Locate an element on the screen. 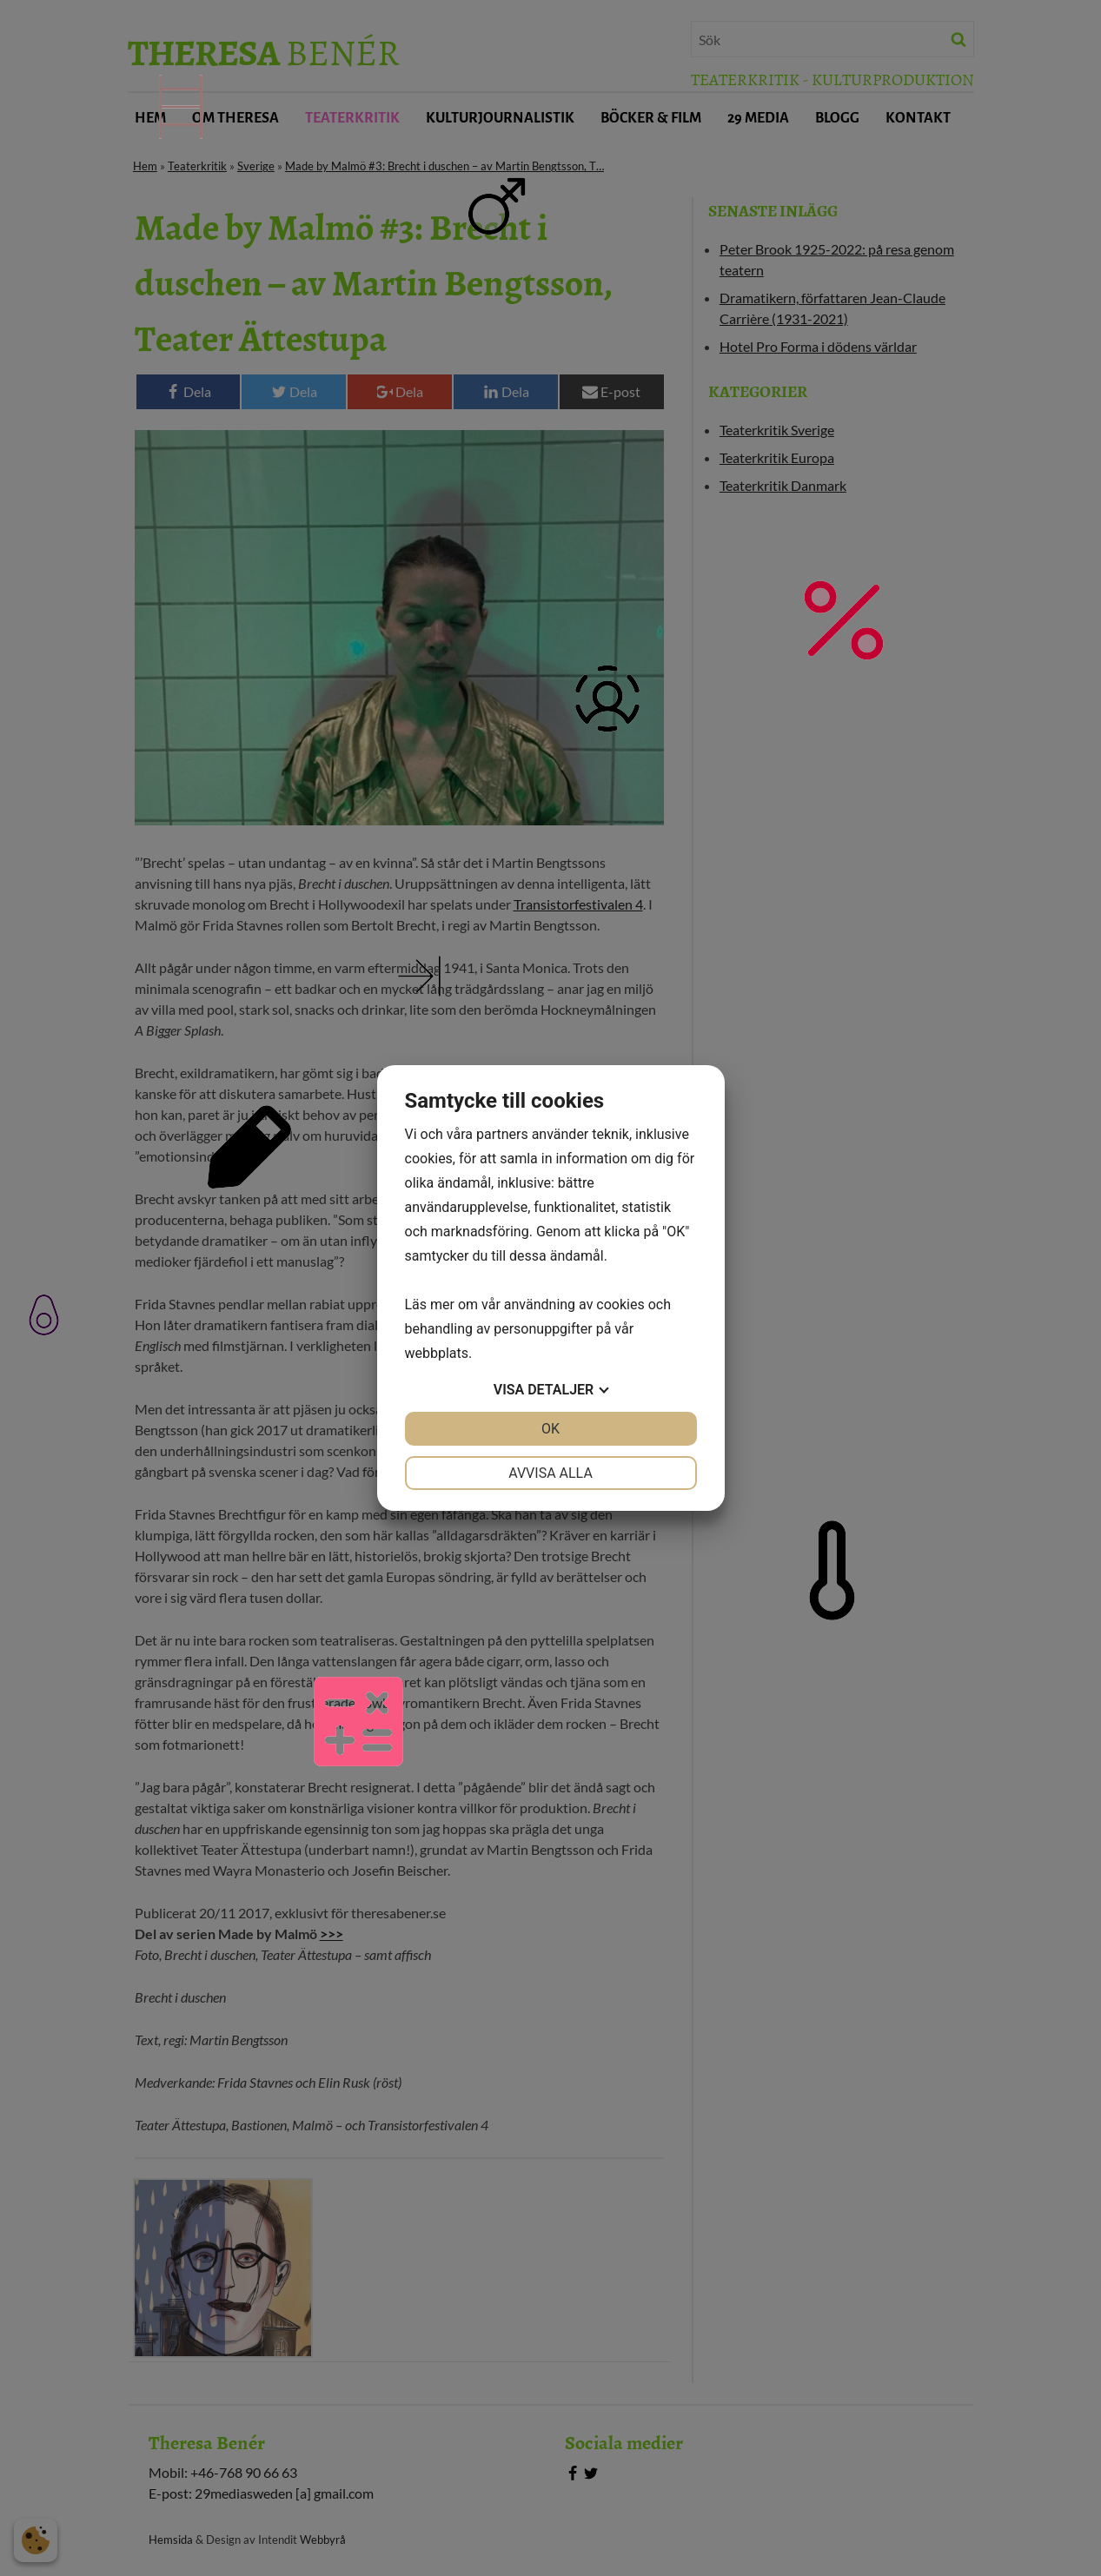  incomplete or pending user profile is located at coordinates (607, 699).